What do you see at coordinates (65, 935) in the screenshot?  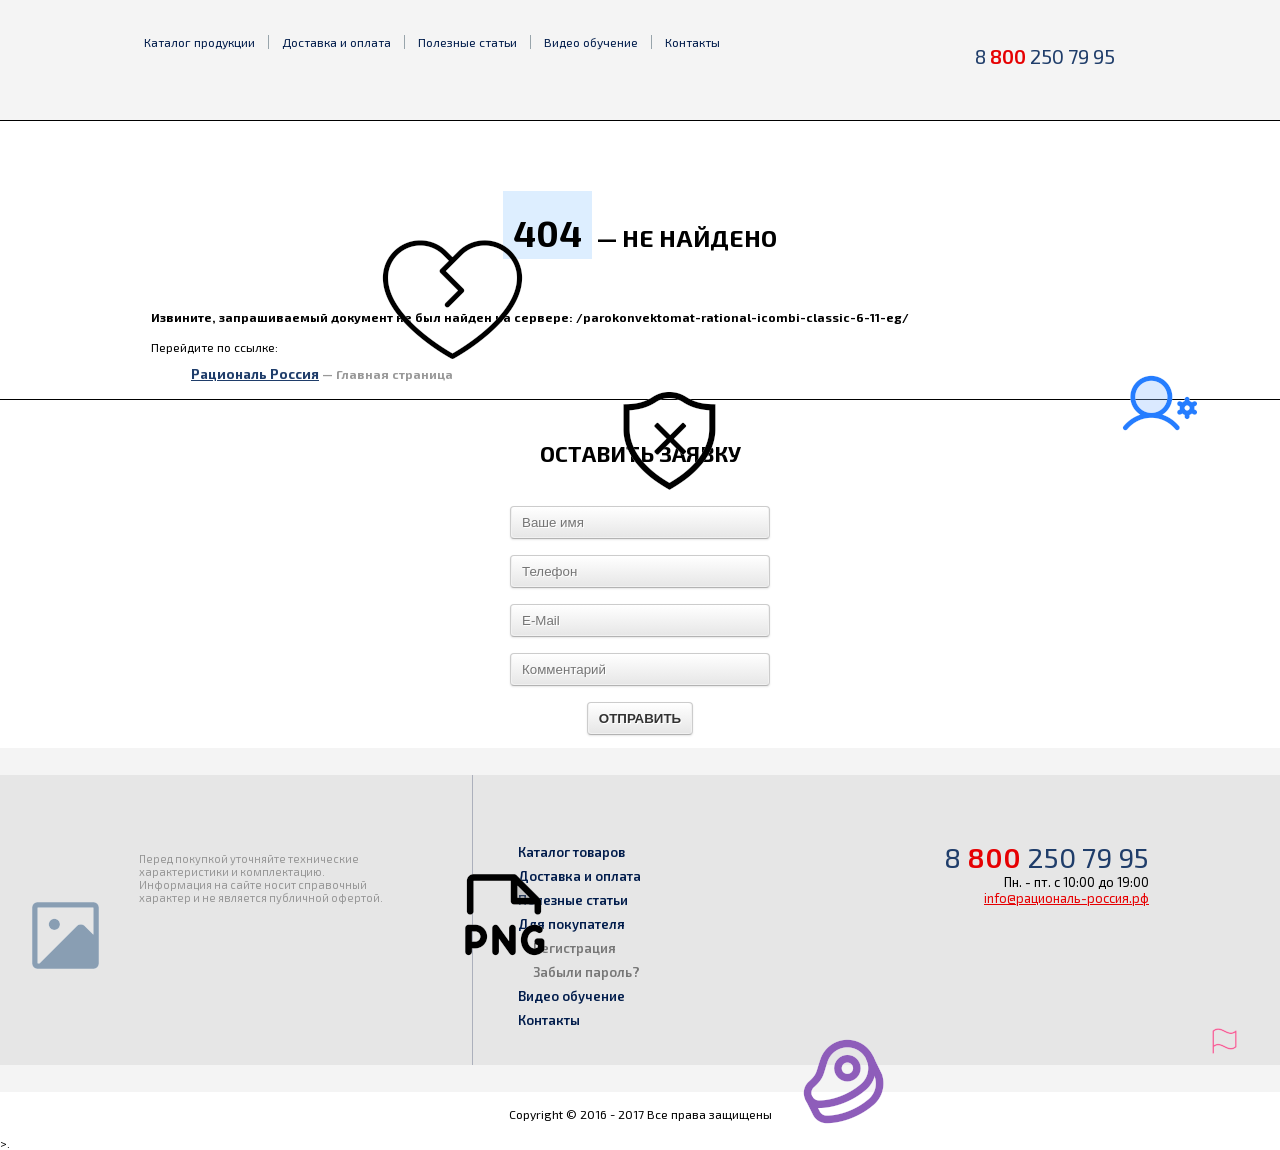 I see `view image or photo` at bounding box center [65, 935].